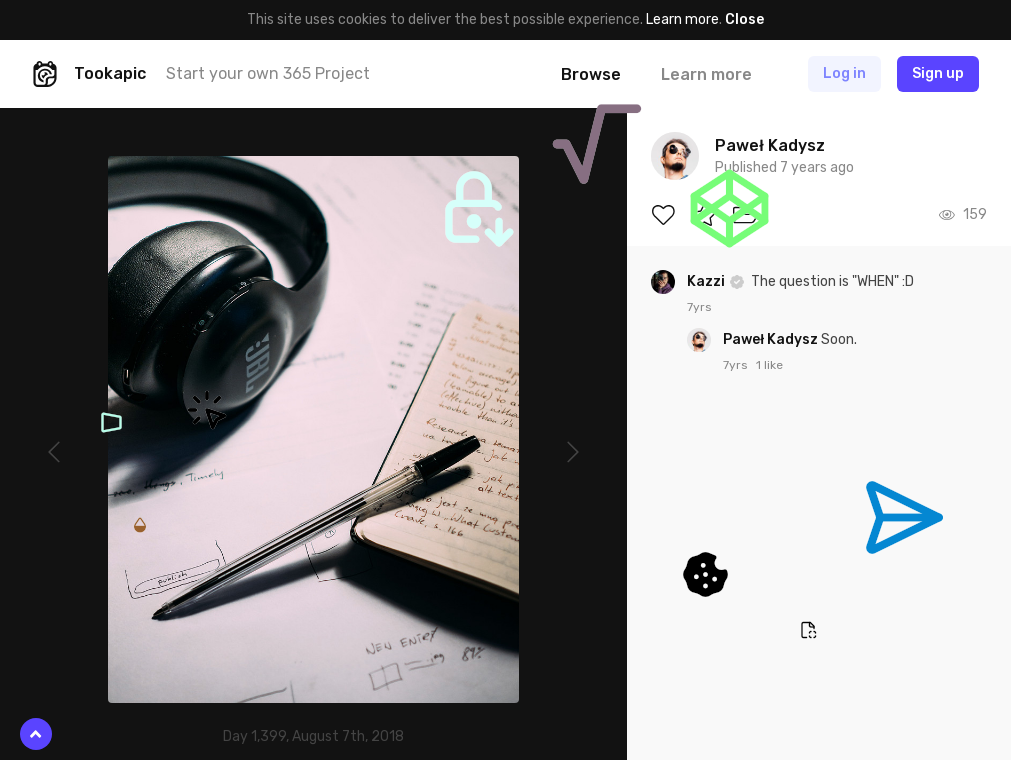 Image resolution: width=1011 pixels, height=760 pixels. I want to click on skew or shear object horizontally, so click(111, 422).